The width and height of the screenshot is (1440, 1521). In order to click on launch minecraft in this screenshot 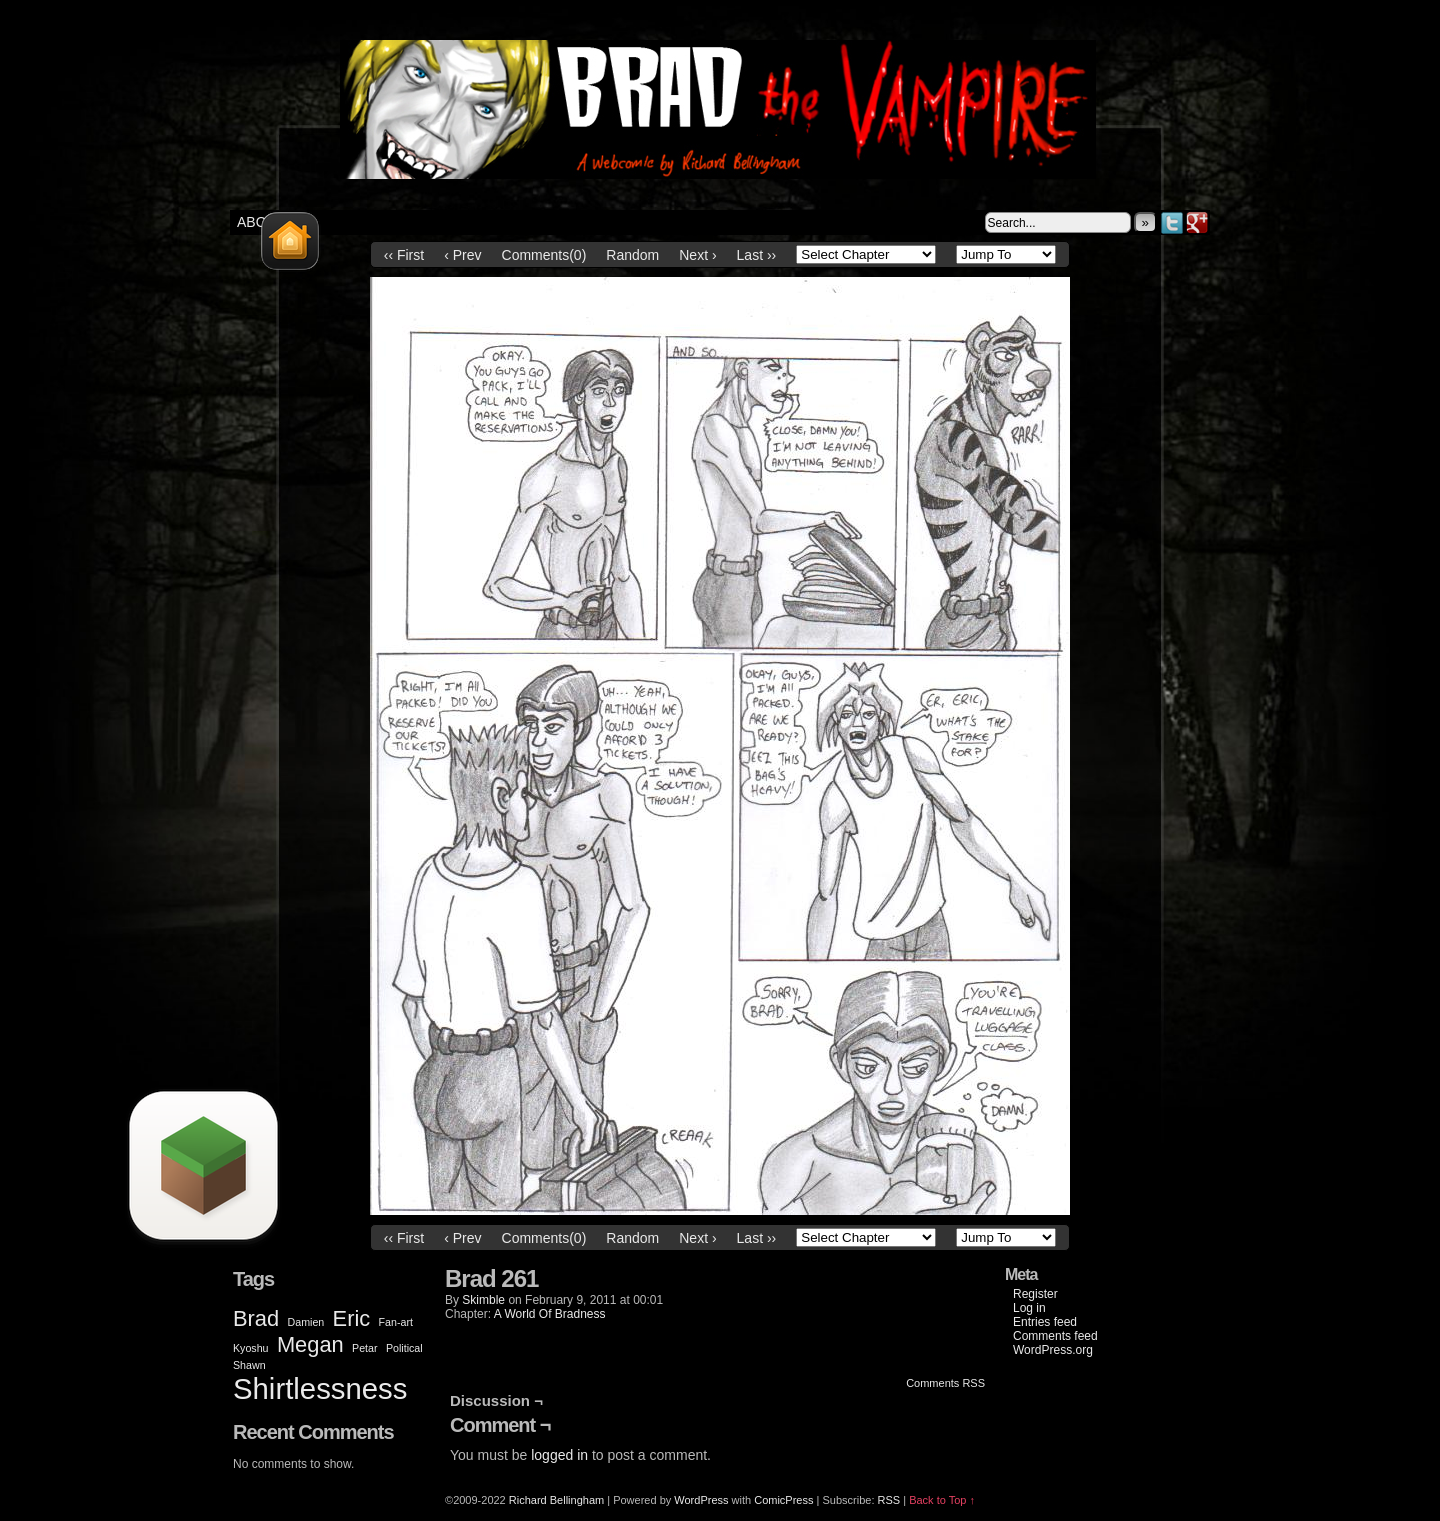, I will do `click(203, 1165)`.